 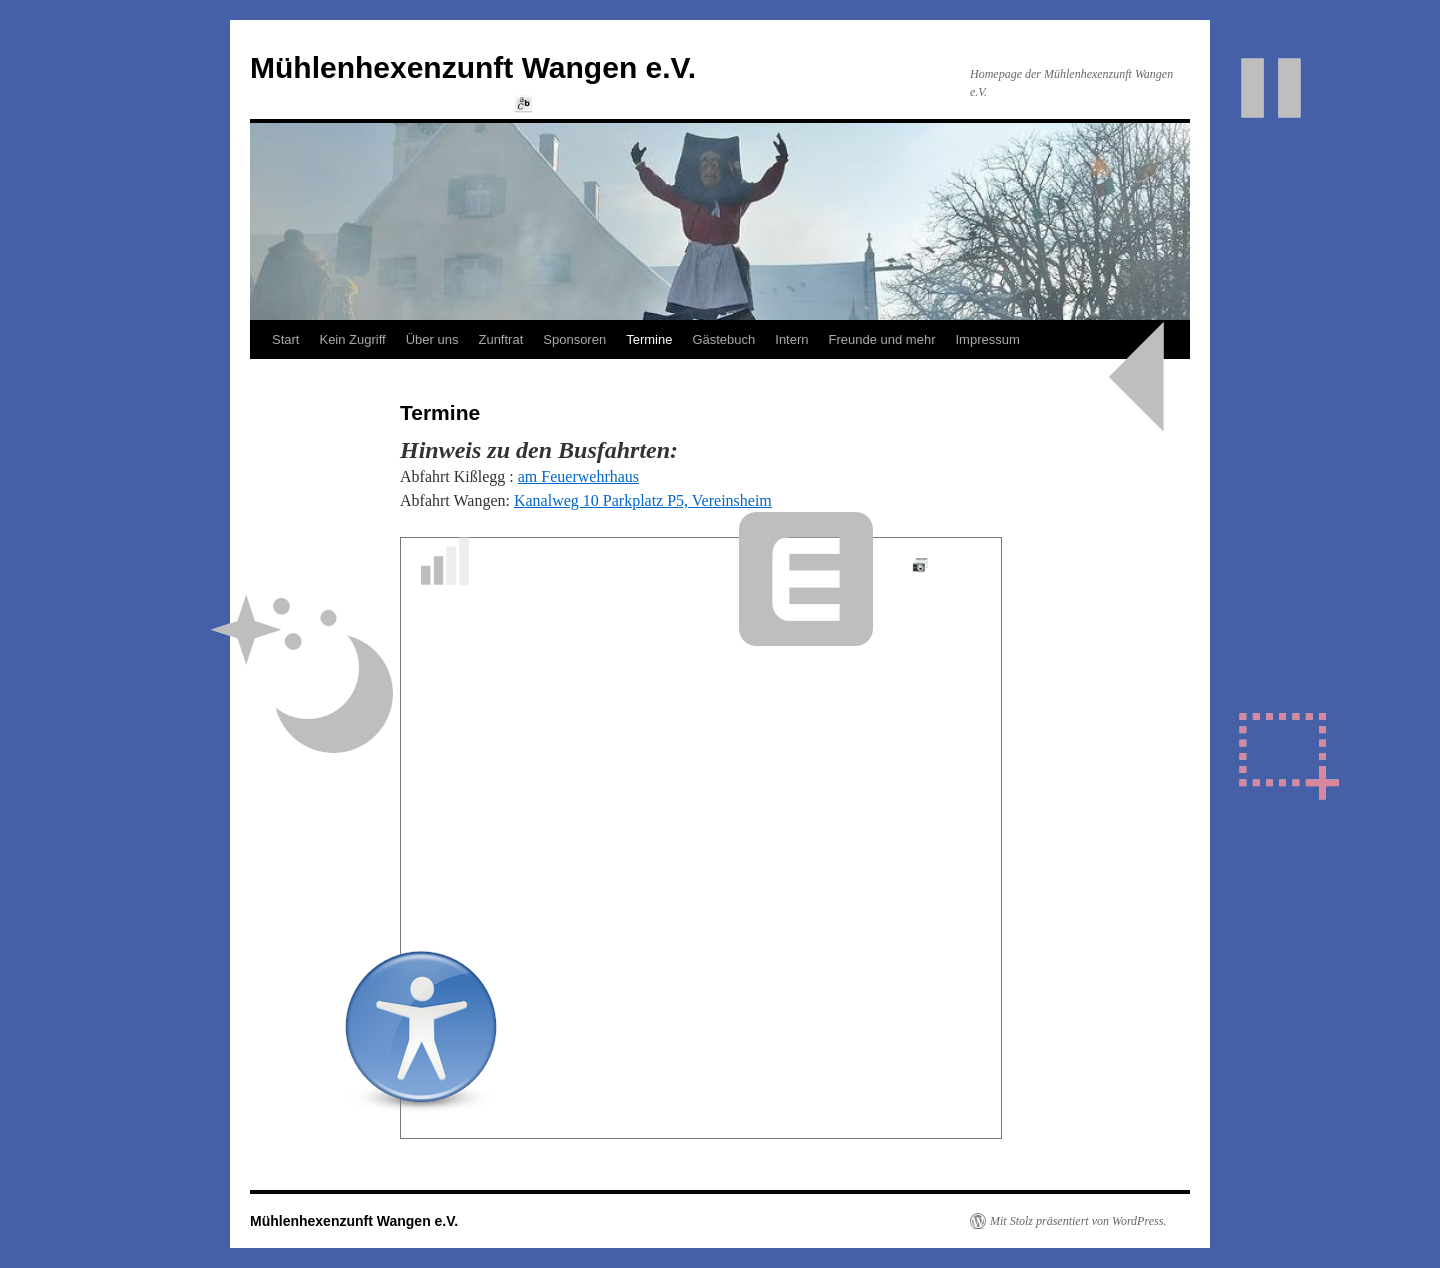 What do you see at coordinates (446, 562) in the screenshot?
I see `indicates moderate cellular signal strength` at bounding box center [446, 562].